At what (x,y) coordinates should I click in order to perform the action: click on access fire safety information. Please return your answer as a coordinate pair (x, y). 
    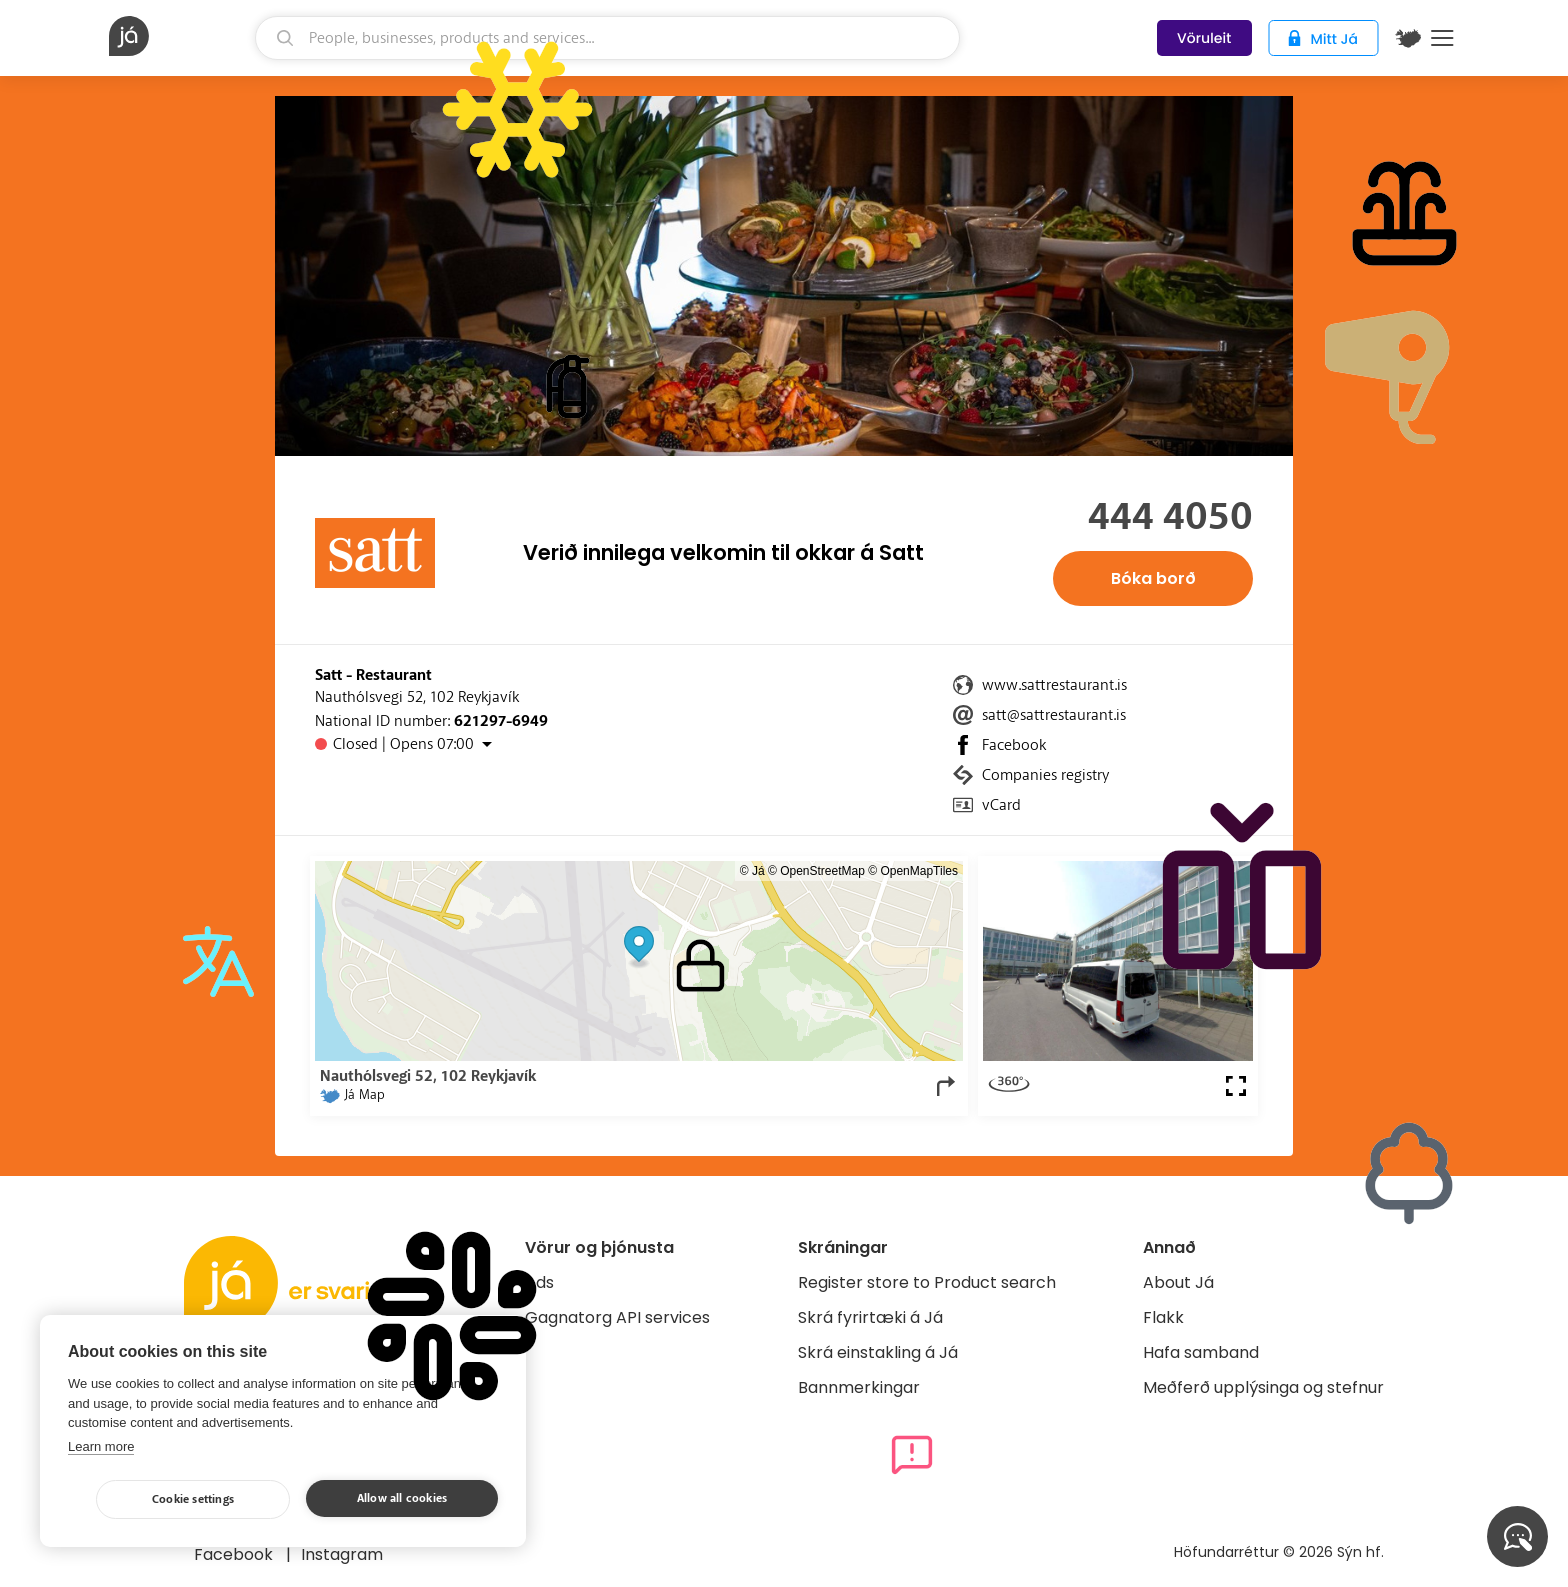
    Looking at the image, I should click on (569, 386).